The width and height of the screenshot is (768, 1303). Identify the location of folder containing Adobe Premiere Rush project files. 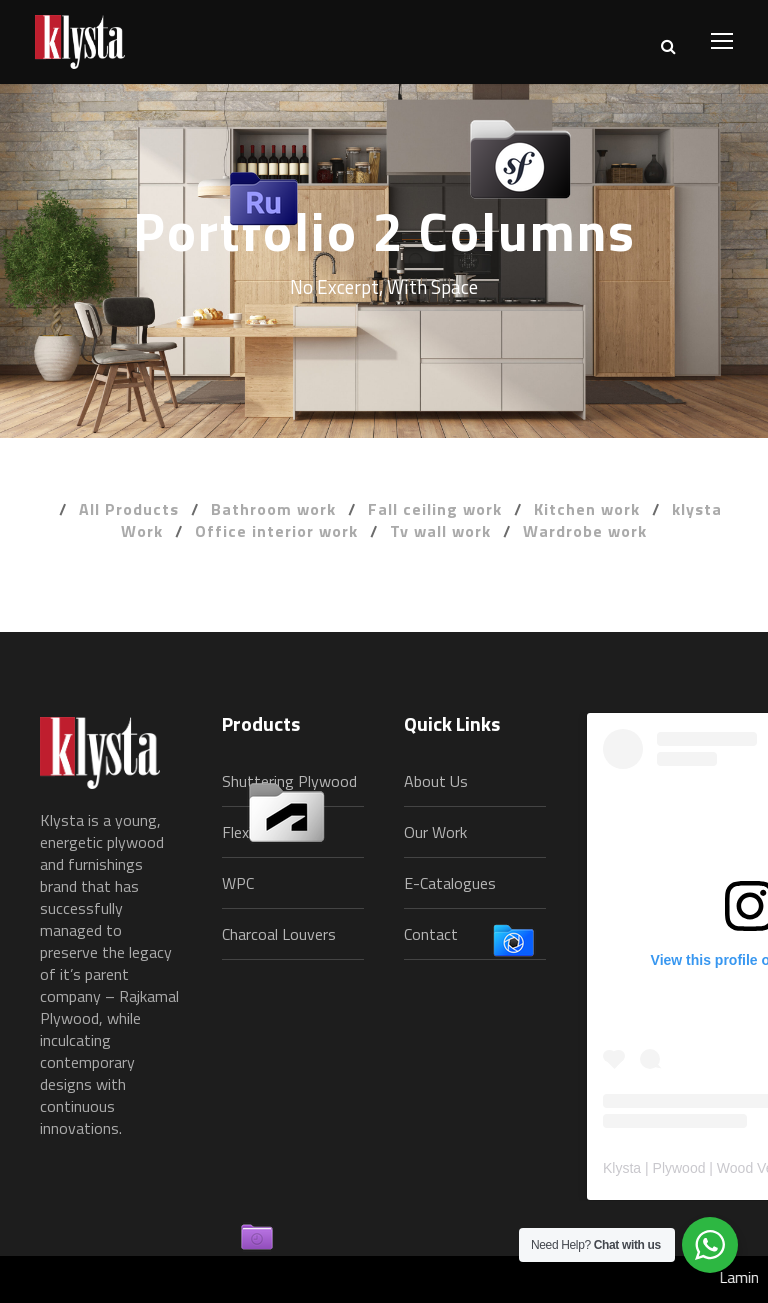
(263, 200).